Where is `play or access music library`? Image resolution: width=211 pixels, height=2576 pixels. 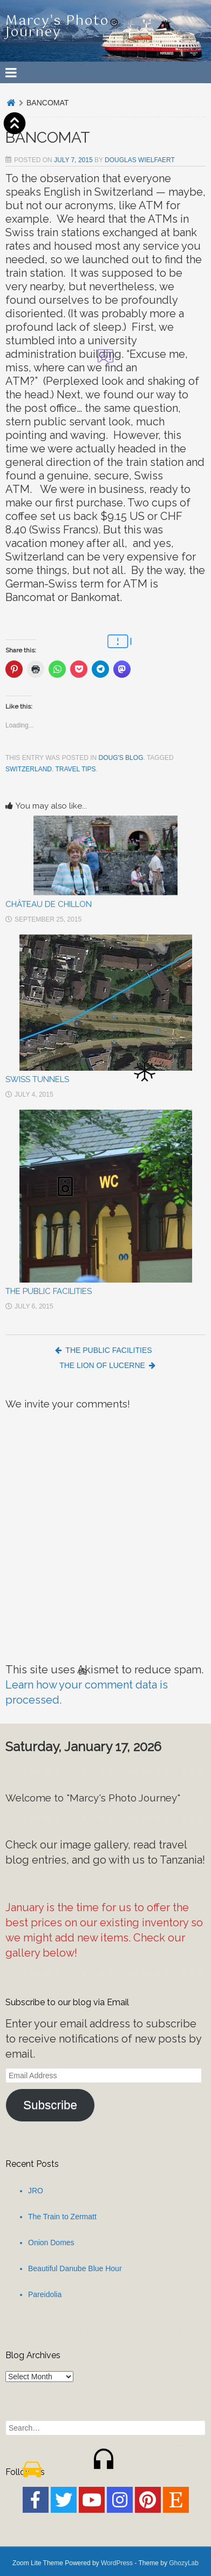 play or access music library is located at coordinates (114, 22).